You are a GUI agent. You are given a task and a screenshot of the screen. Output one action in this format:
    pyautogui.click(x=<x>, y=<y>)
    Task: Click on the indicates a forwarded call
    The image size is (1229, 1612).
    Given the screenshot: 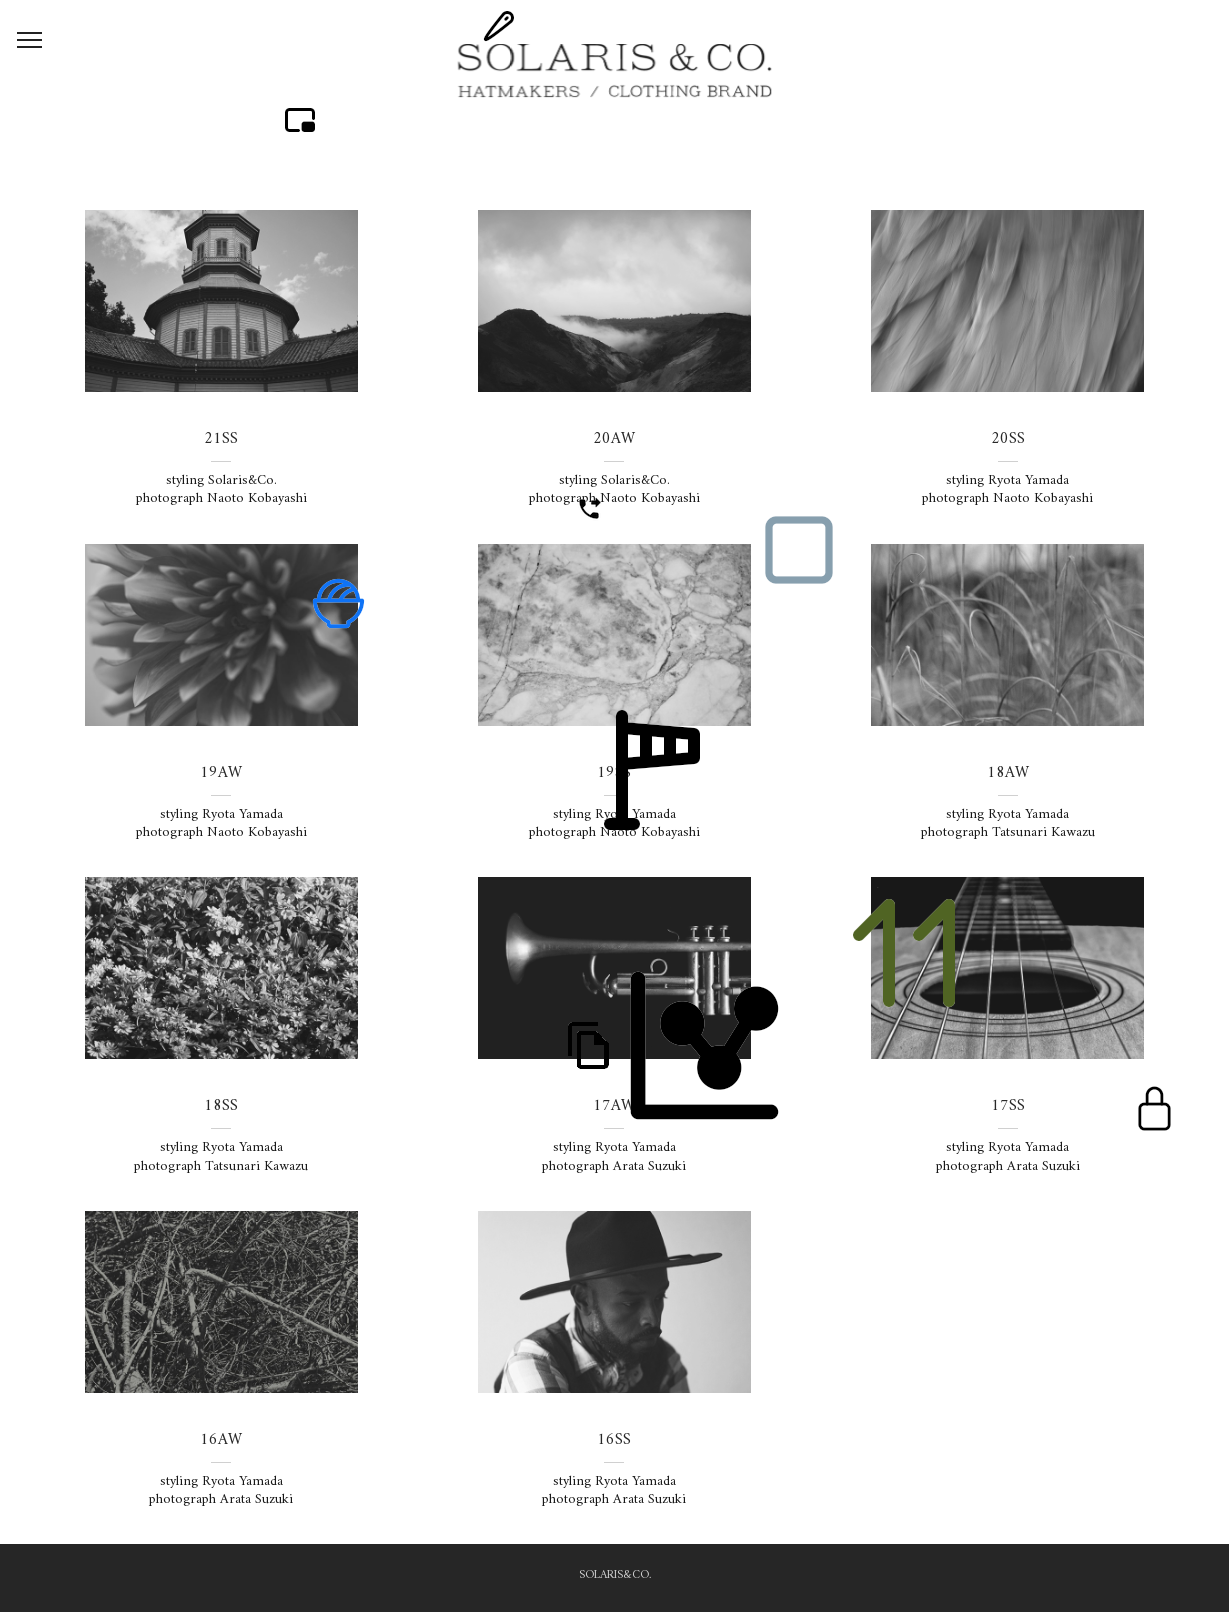 What is the action you would take?
    pyautogui.click(x=589, y=509)
    